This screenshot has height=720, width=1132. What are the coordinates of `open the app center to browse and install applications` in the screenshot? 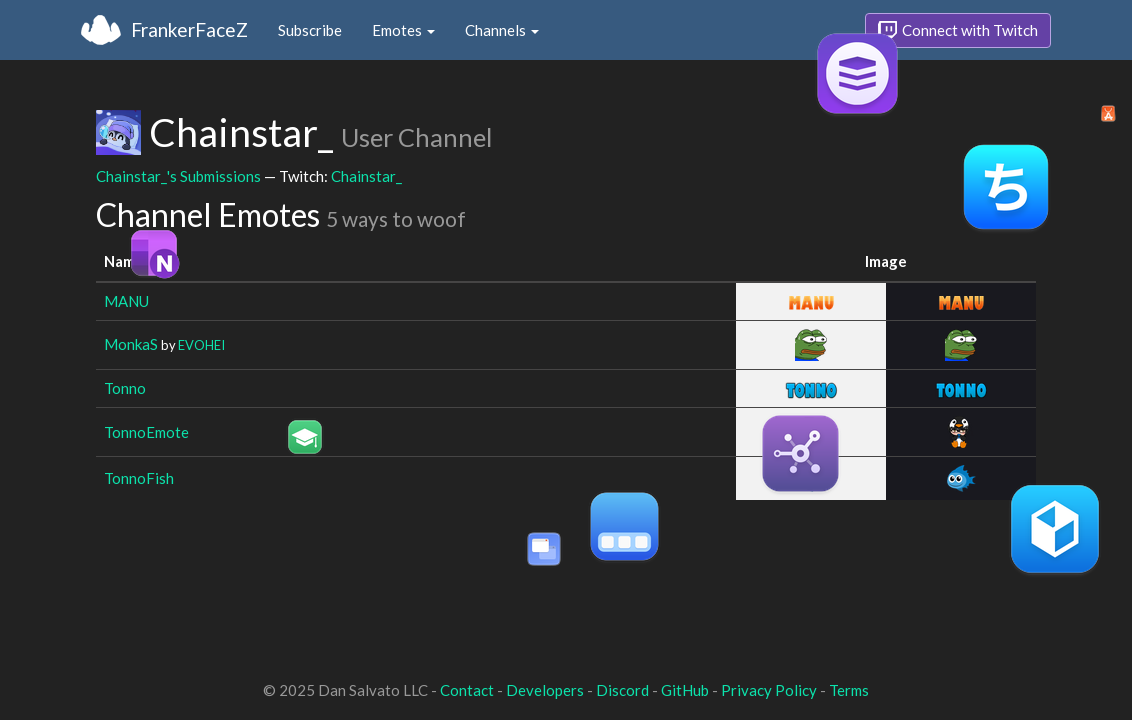 It's located at (1108, 113).